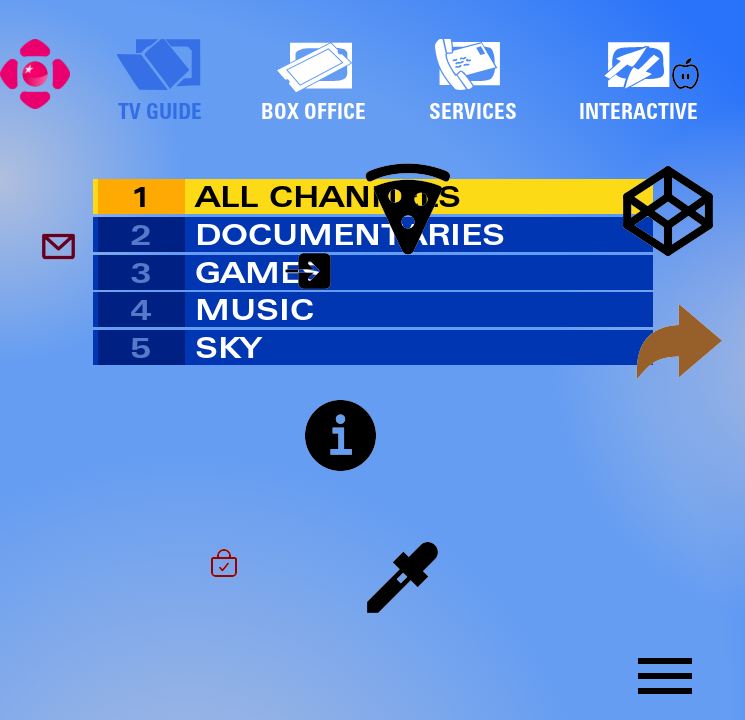 The width and height of the screenshot is (745, 720). What do you see at coordinates (58, 246) in the screenshot?
I see `open your inbox or email` at bounding box center [58, 246].